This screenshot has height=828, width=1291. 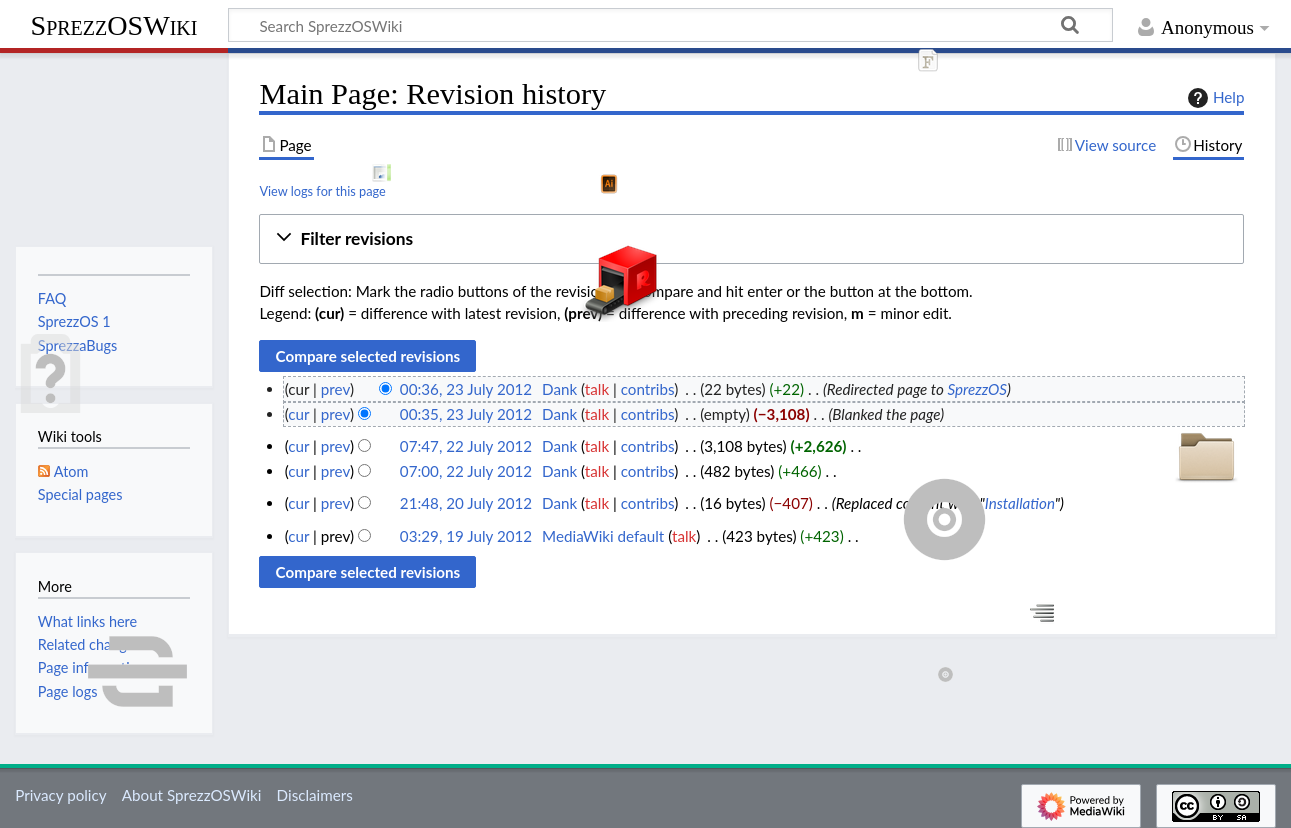 What do you see at coordinates (1042, 613) in the screenshot?
I see `align text to the right margin` at bounding box center [1042, 613].